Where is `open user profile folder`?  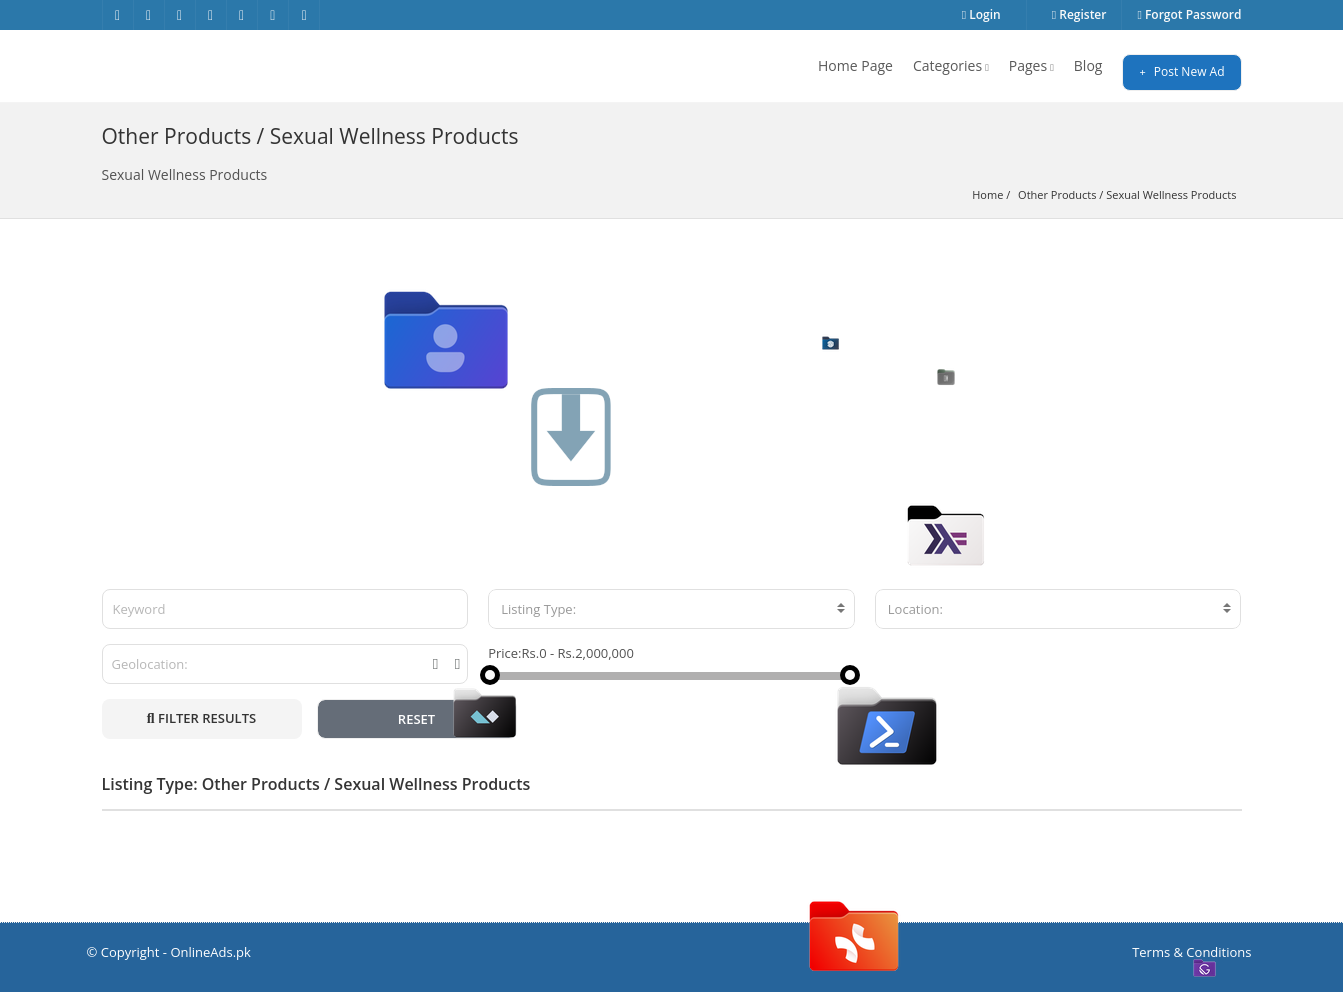
open user profile folder is located at coordinates (445, 343).